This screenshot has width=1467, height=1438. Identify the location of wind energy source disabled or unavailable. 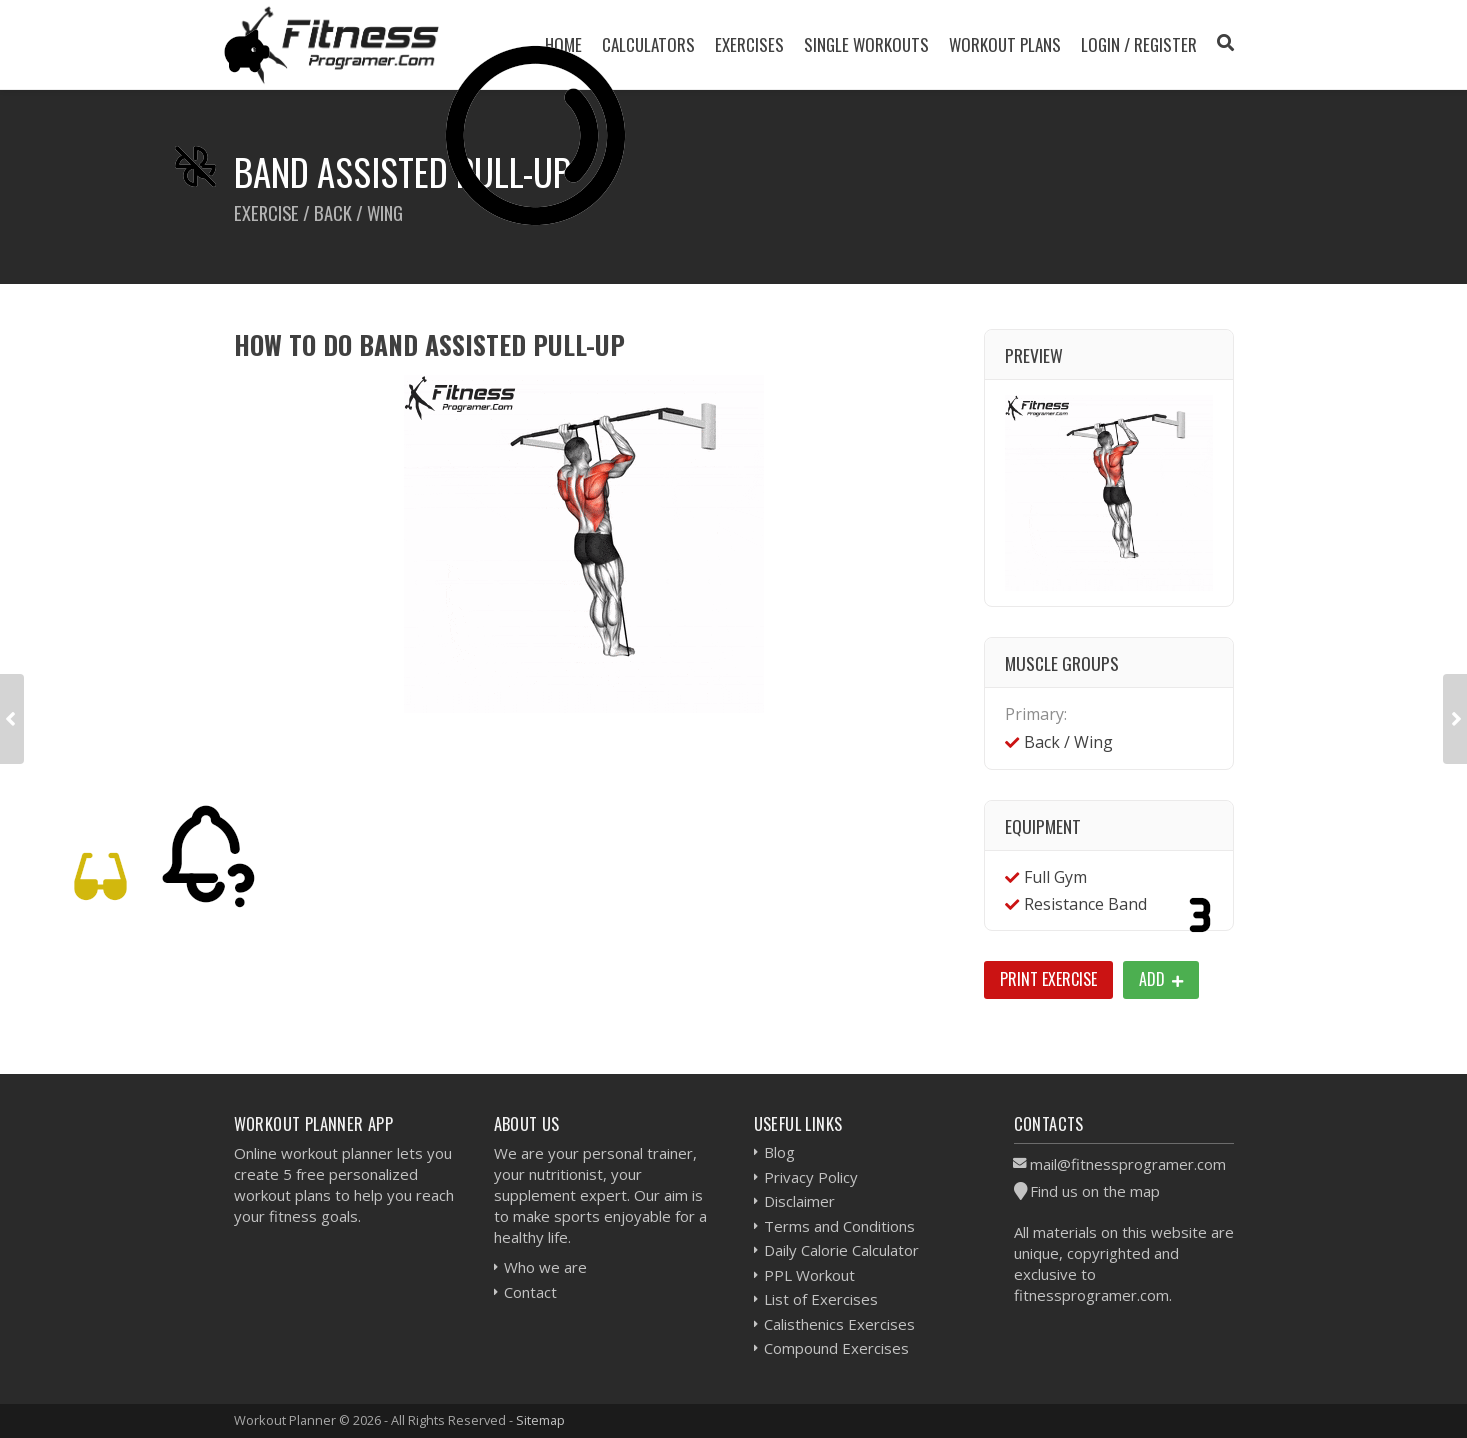
(195, 166).